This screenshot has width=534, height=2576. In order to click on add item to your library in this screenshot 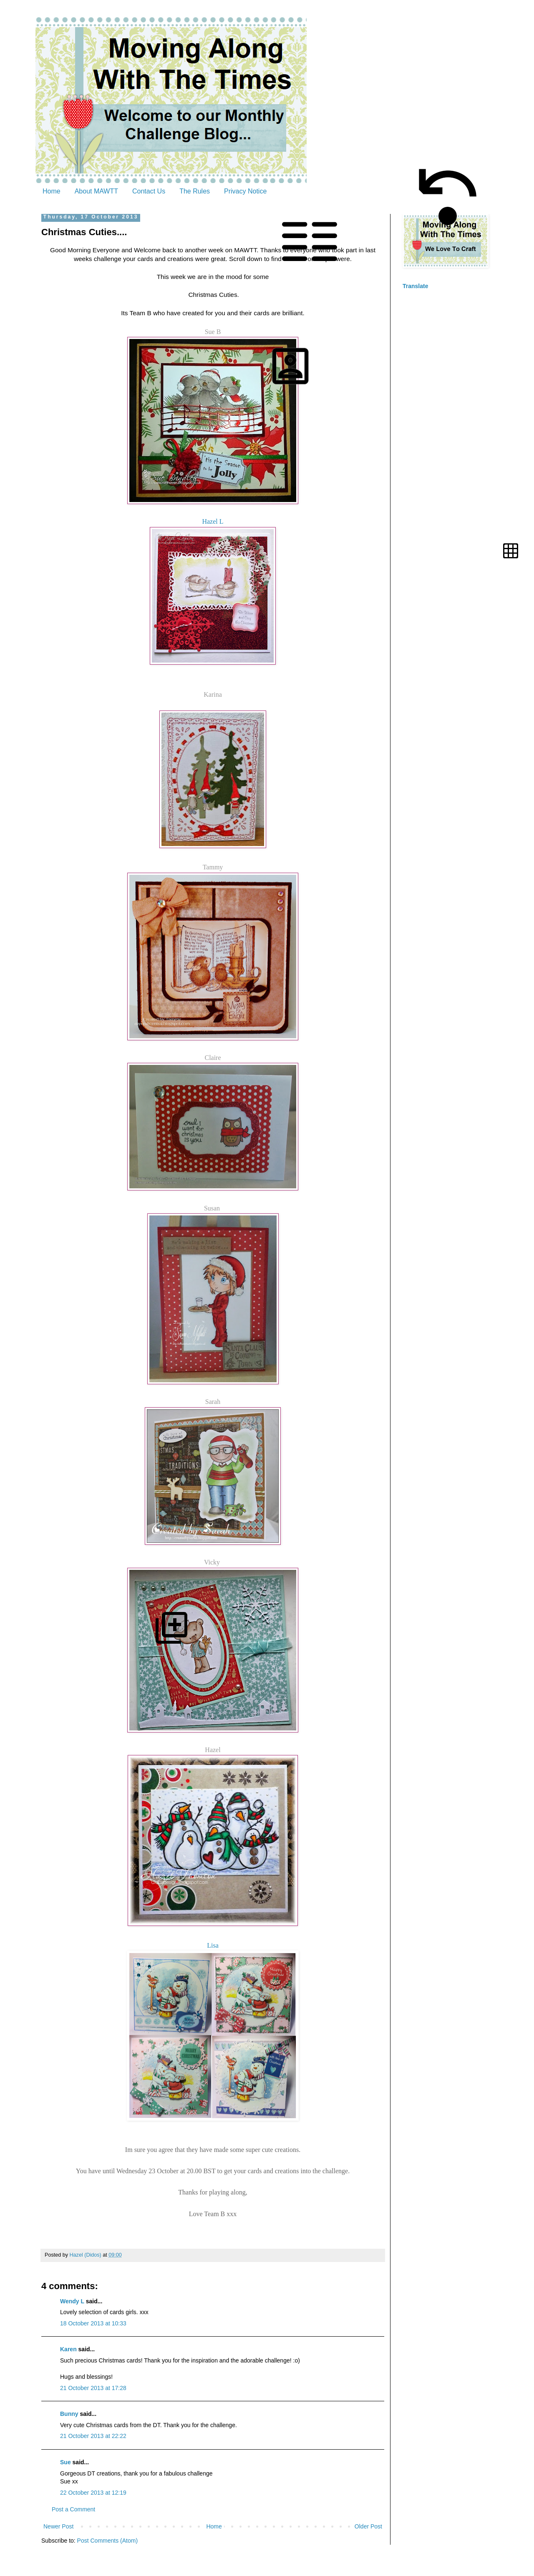, I will do `click(171, 1628)`.